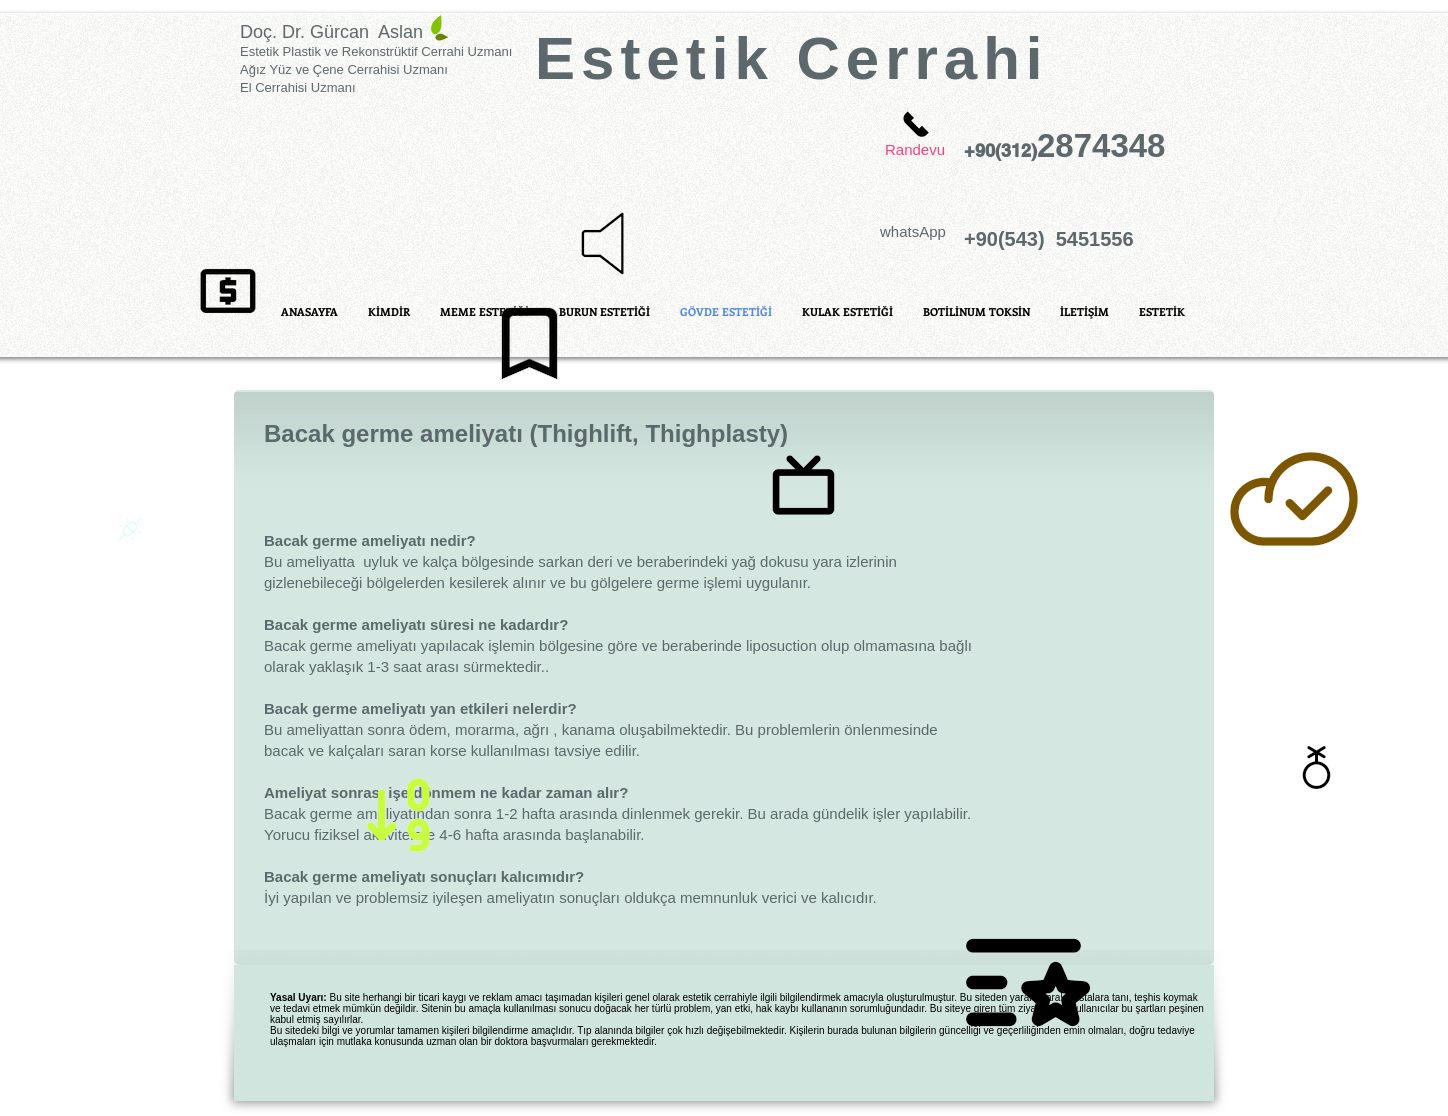  I want to click on access TV or video streaming features, so click(803, 488).